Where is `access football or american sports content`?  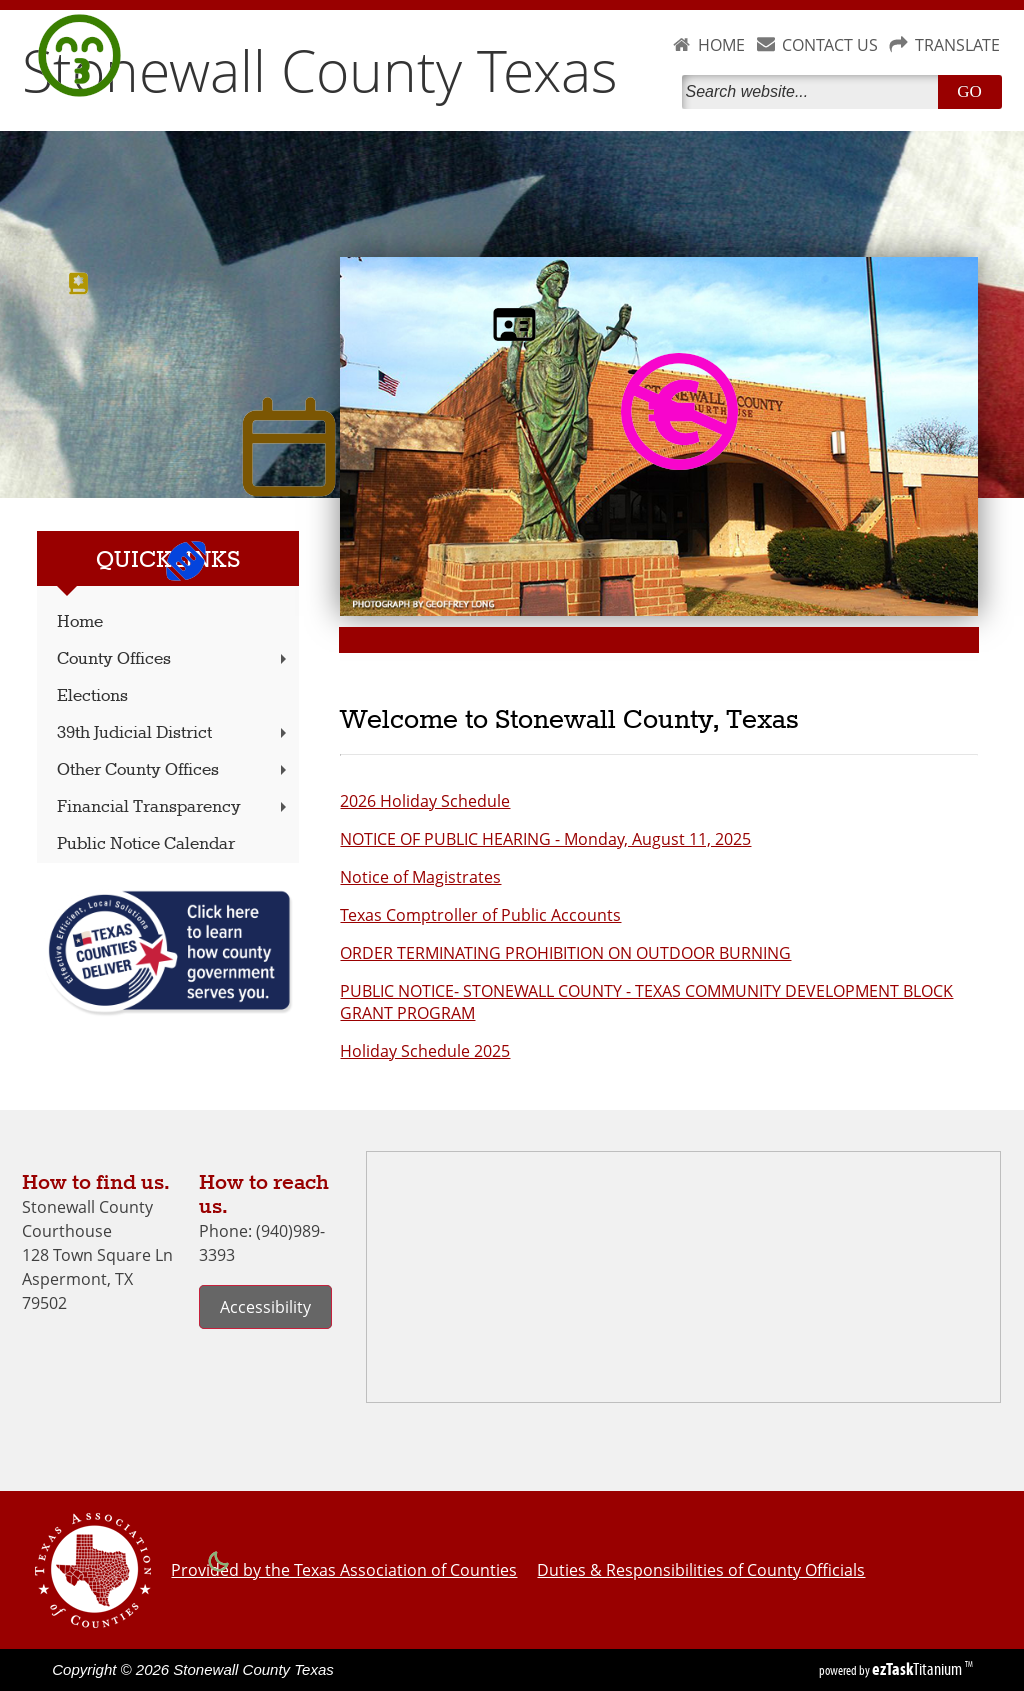
access football or american sports content is located at coordinates (186, 561).